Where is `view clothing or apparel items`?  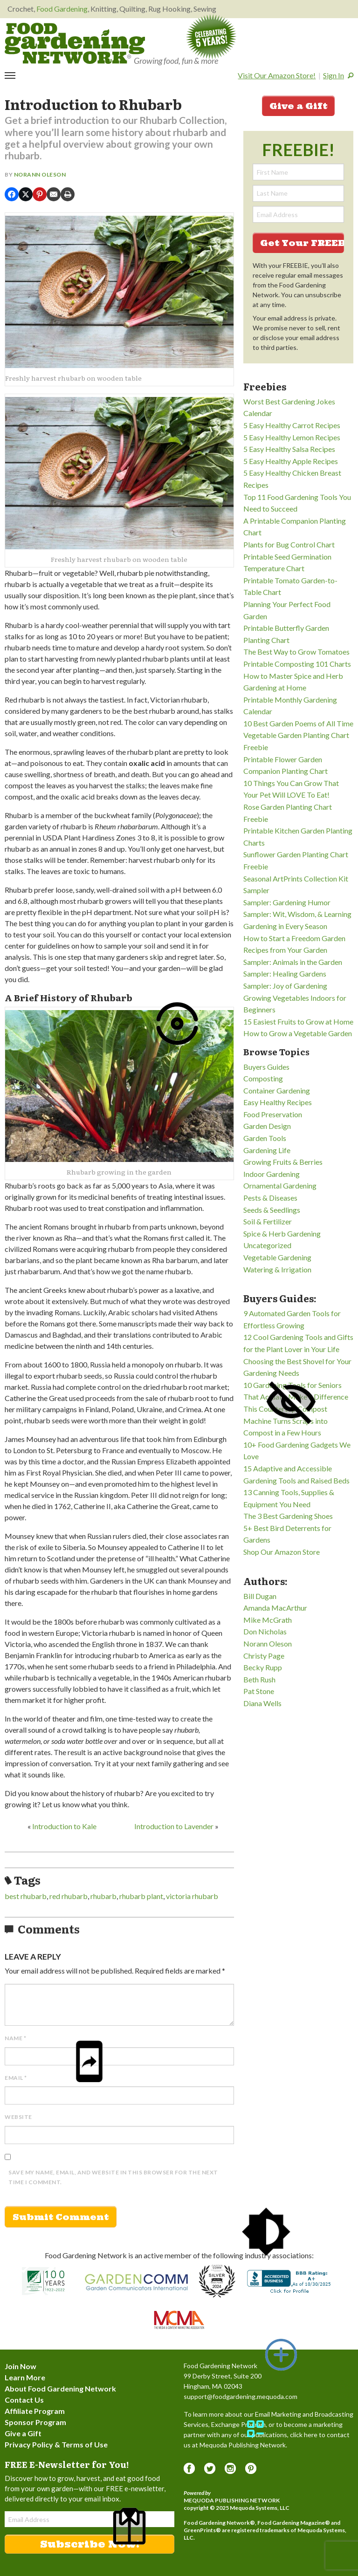 view clothing or apparel items is located at coordinates (129, 2527).